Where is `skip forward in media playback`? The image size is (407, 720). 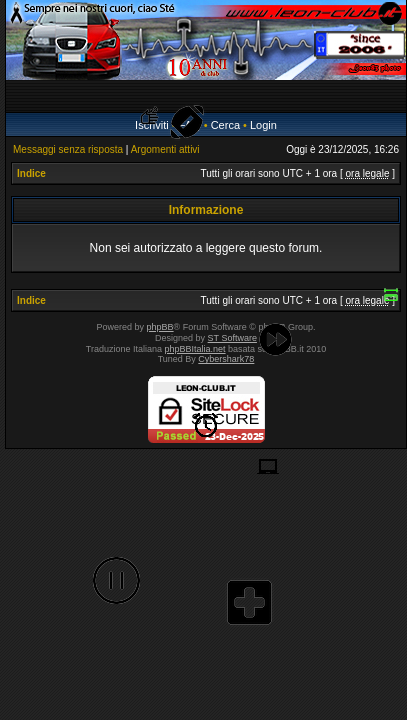 skip forward in media playback is located at coordinates (275, 339).